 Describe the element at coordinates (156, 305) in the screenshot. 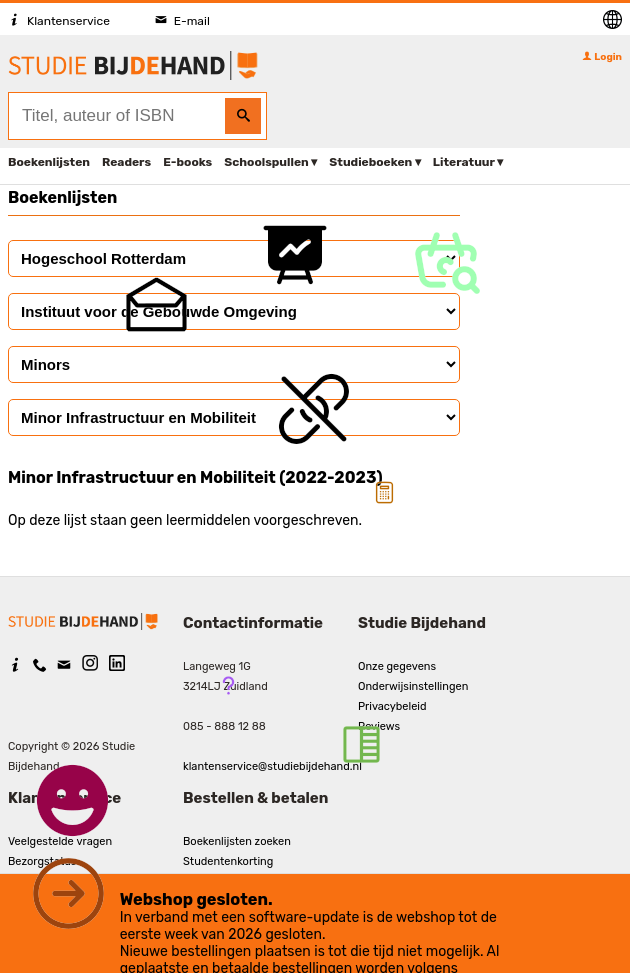

I see `an opened or read email message` at that location.